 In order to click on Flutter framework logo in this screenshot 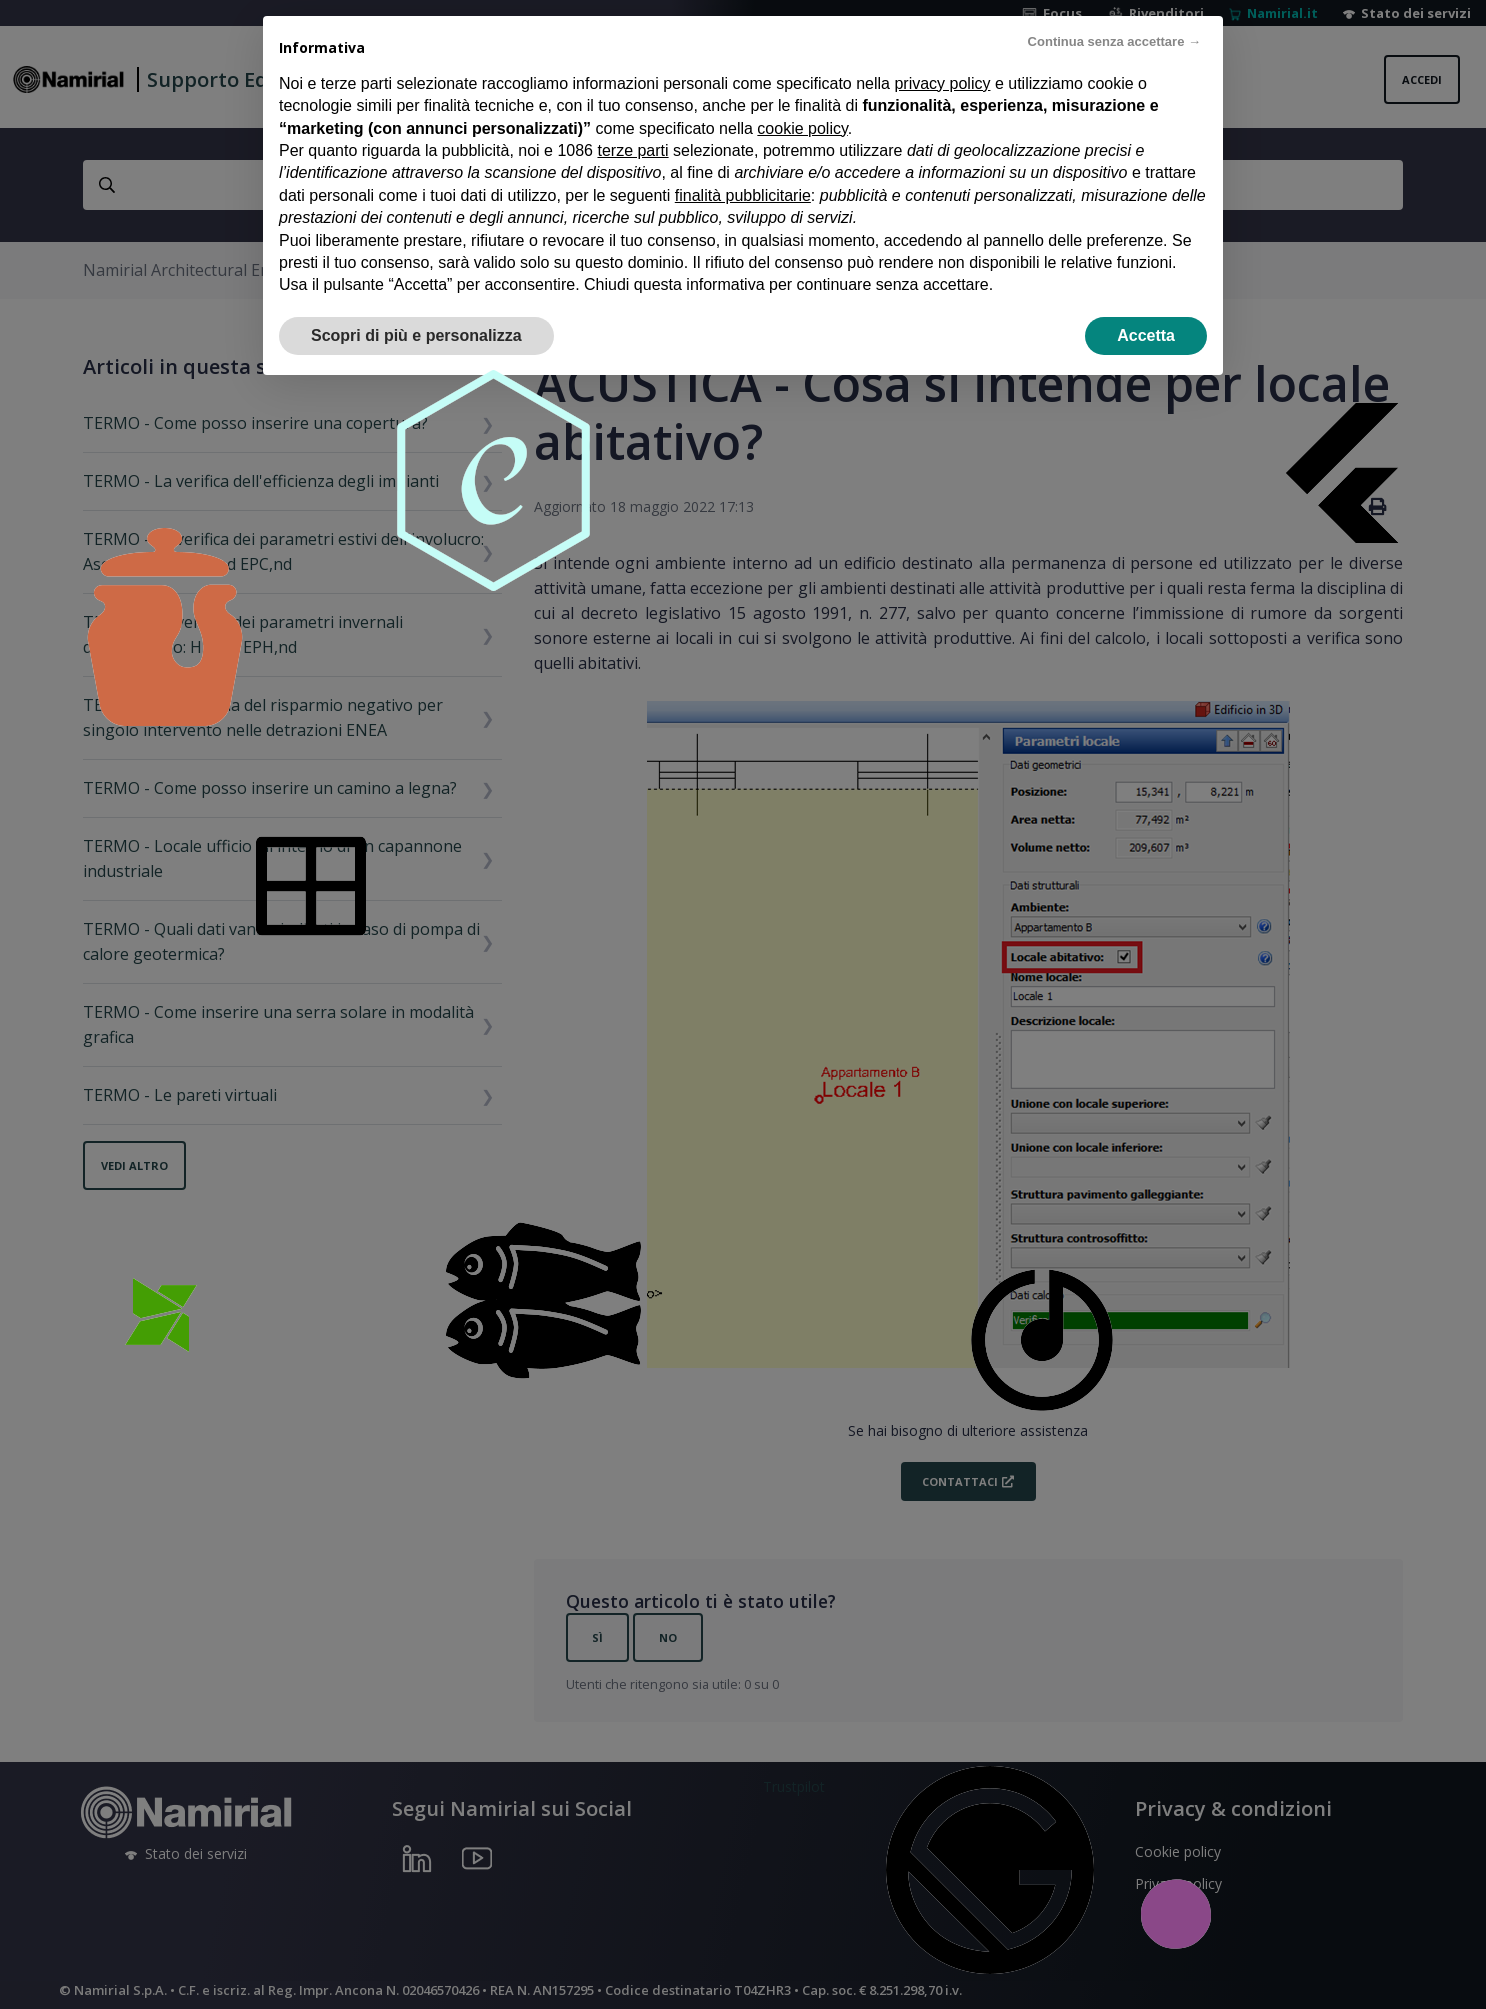, I will do `click(1345, 473)`.